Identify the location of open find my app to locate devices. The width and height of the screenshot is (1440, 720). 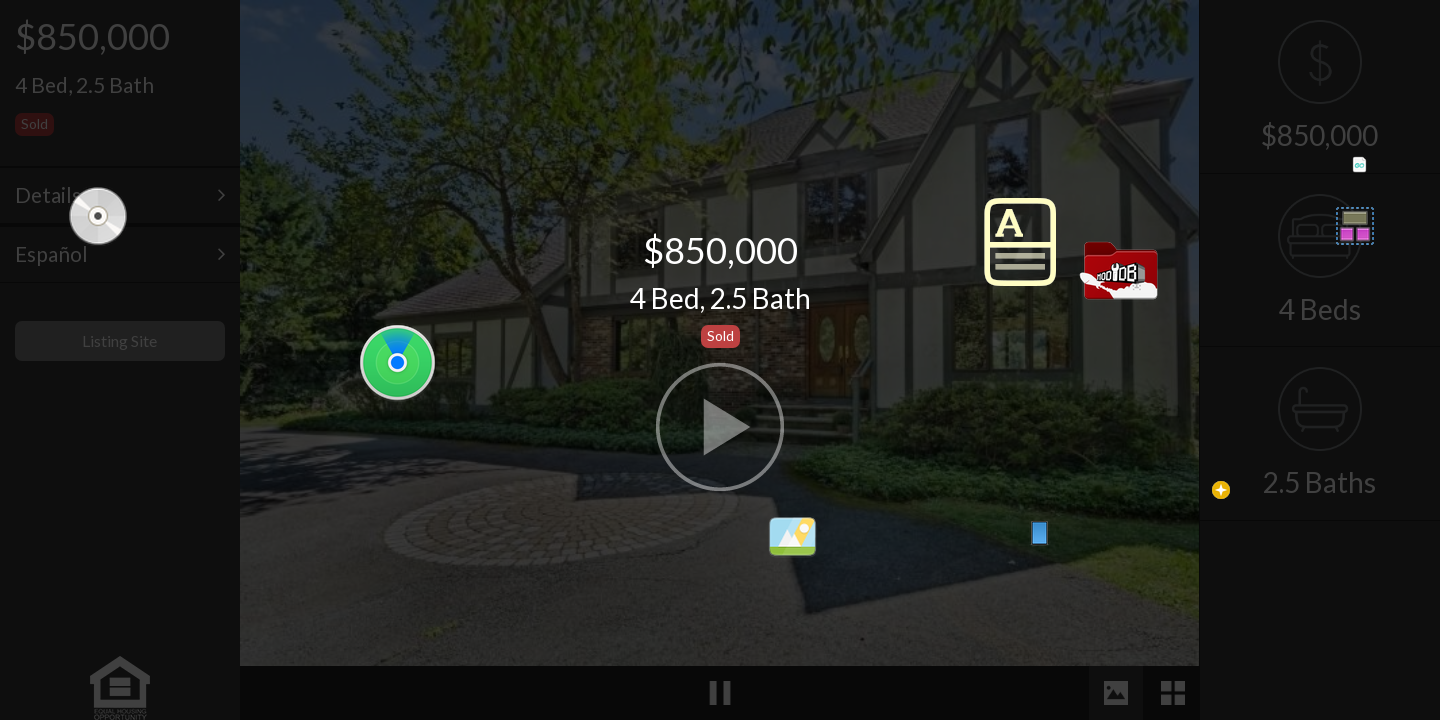
(397, 362).